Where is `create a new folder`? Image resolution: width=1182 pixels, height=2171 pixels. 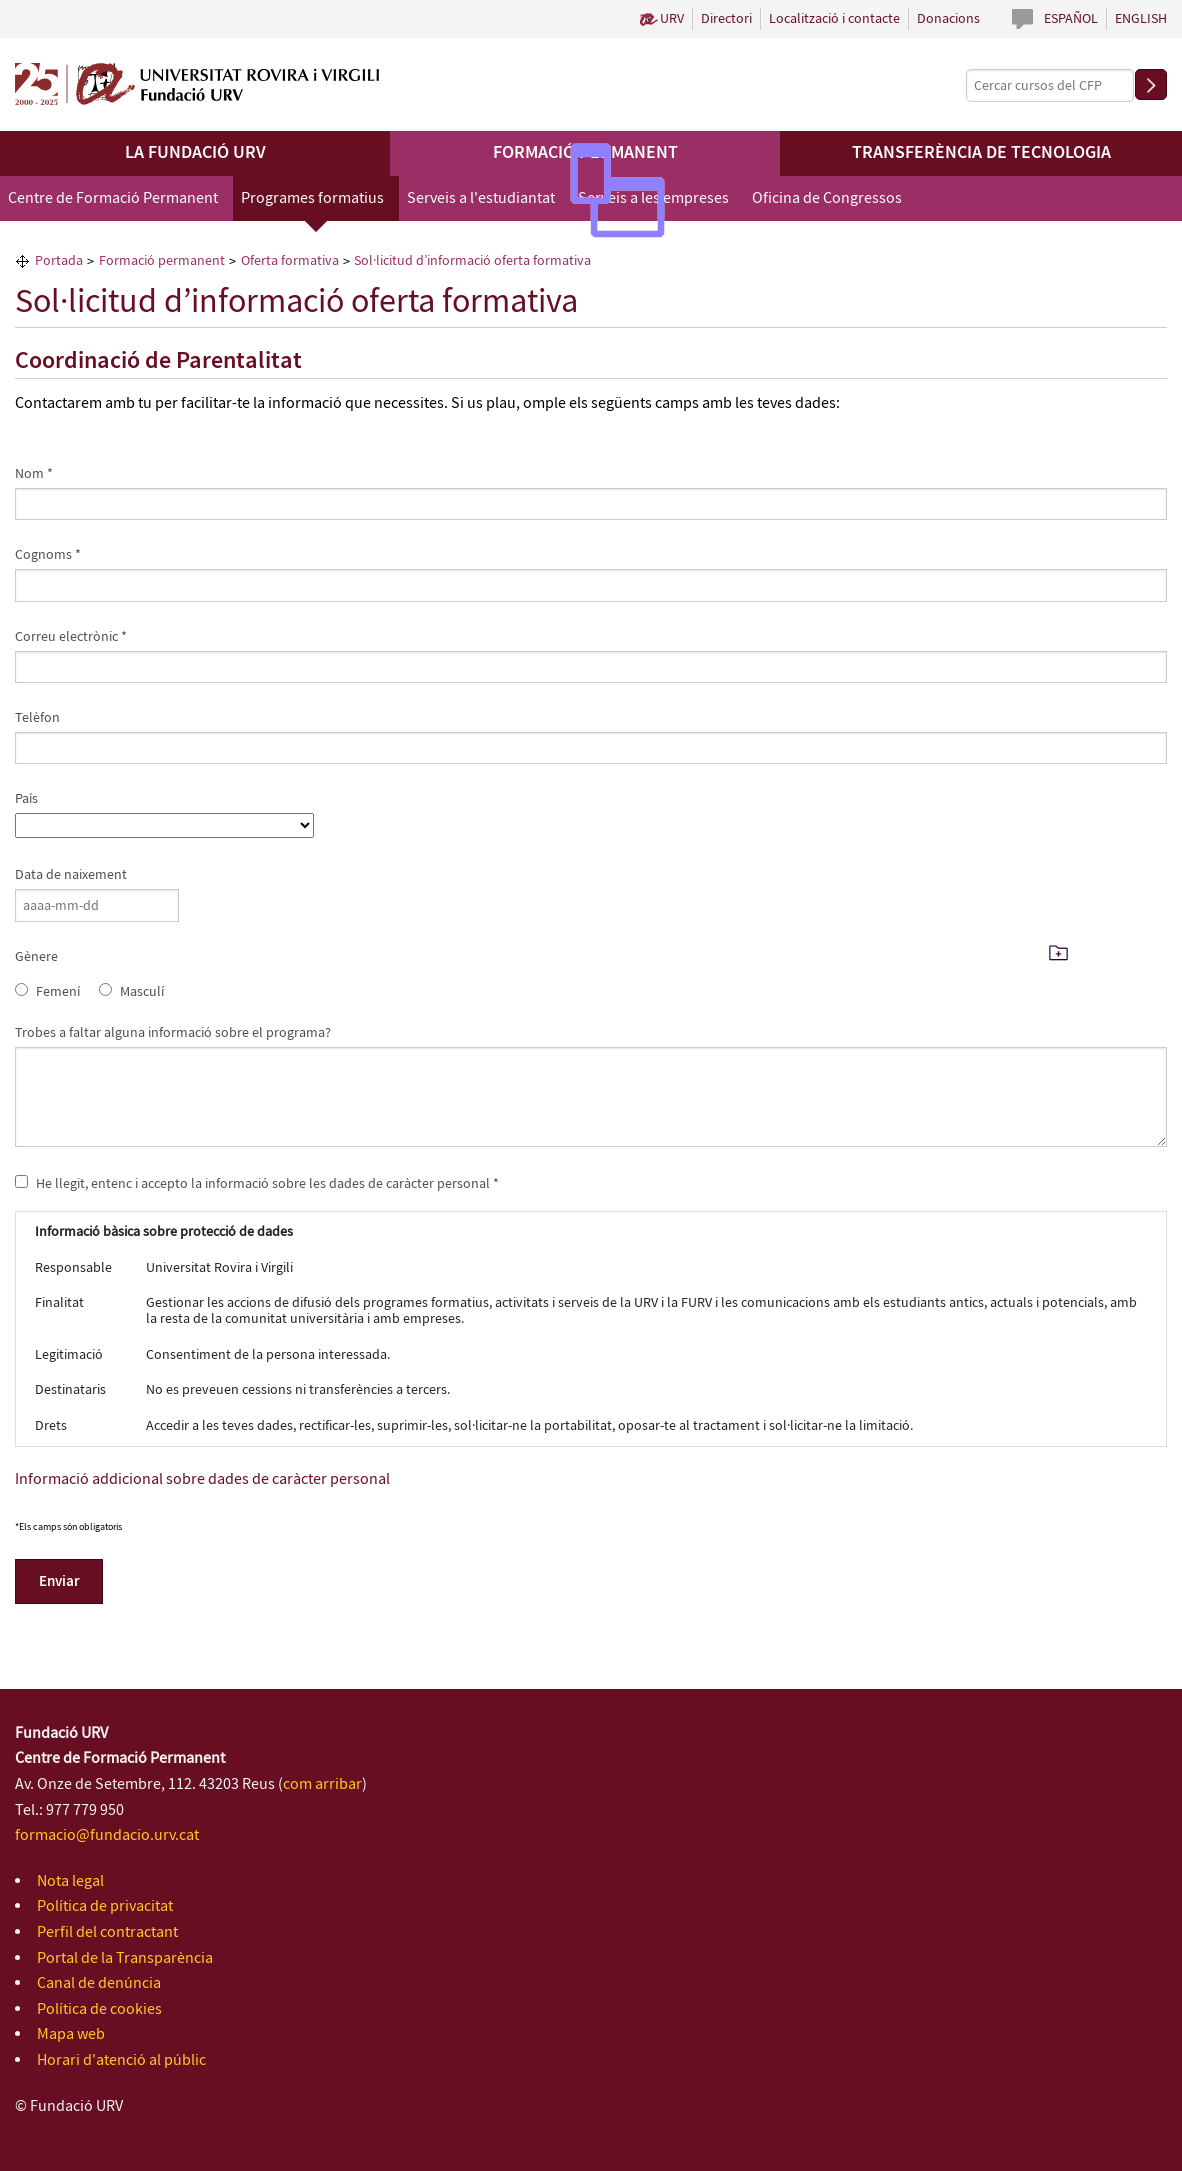 create a new folder is located at coordinates (1058, 952).